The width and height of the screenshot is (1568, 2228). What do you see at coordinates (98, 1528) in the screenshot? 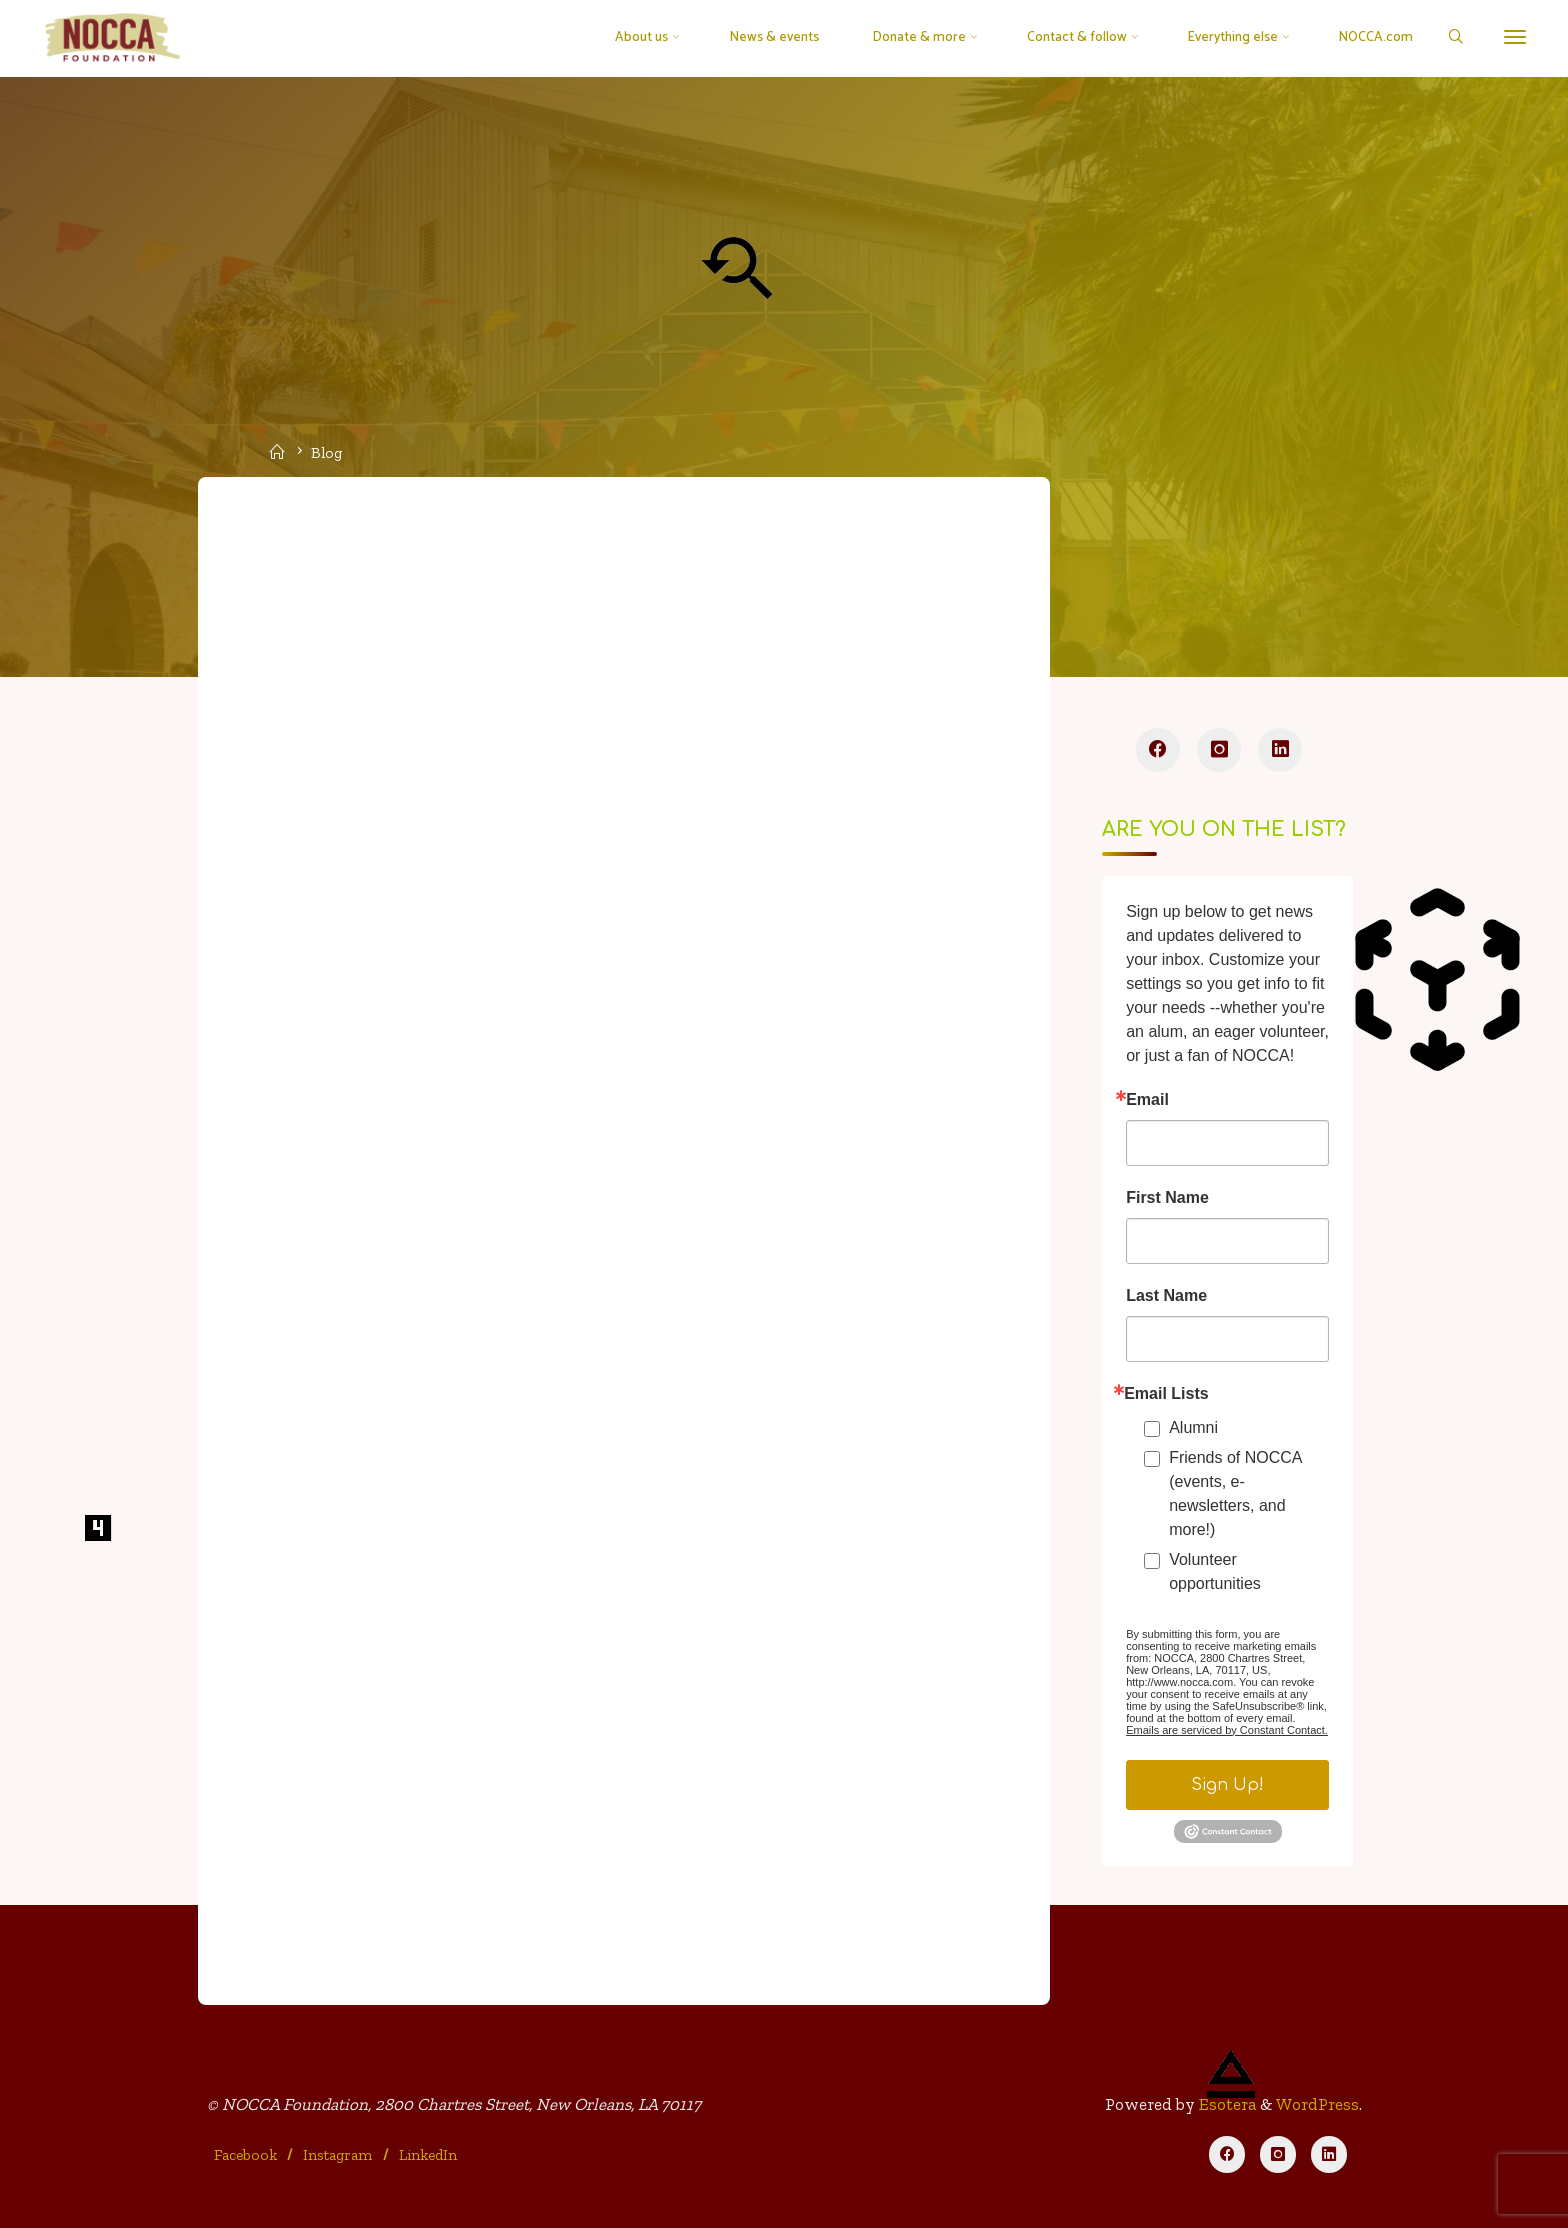
I see `select filter or preset number 4` at bounding box center [98, 1528].